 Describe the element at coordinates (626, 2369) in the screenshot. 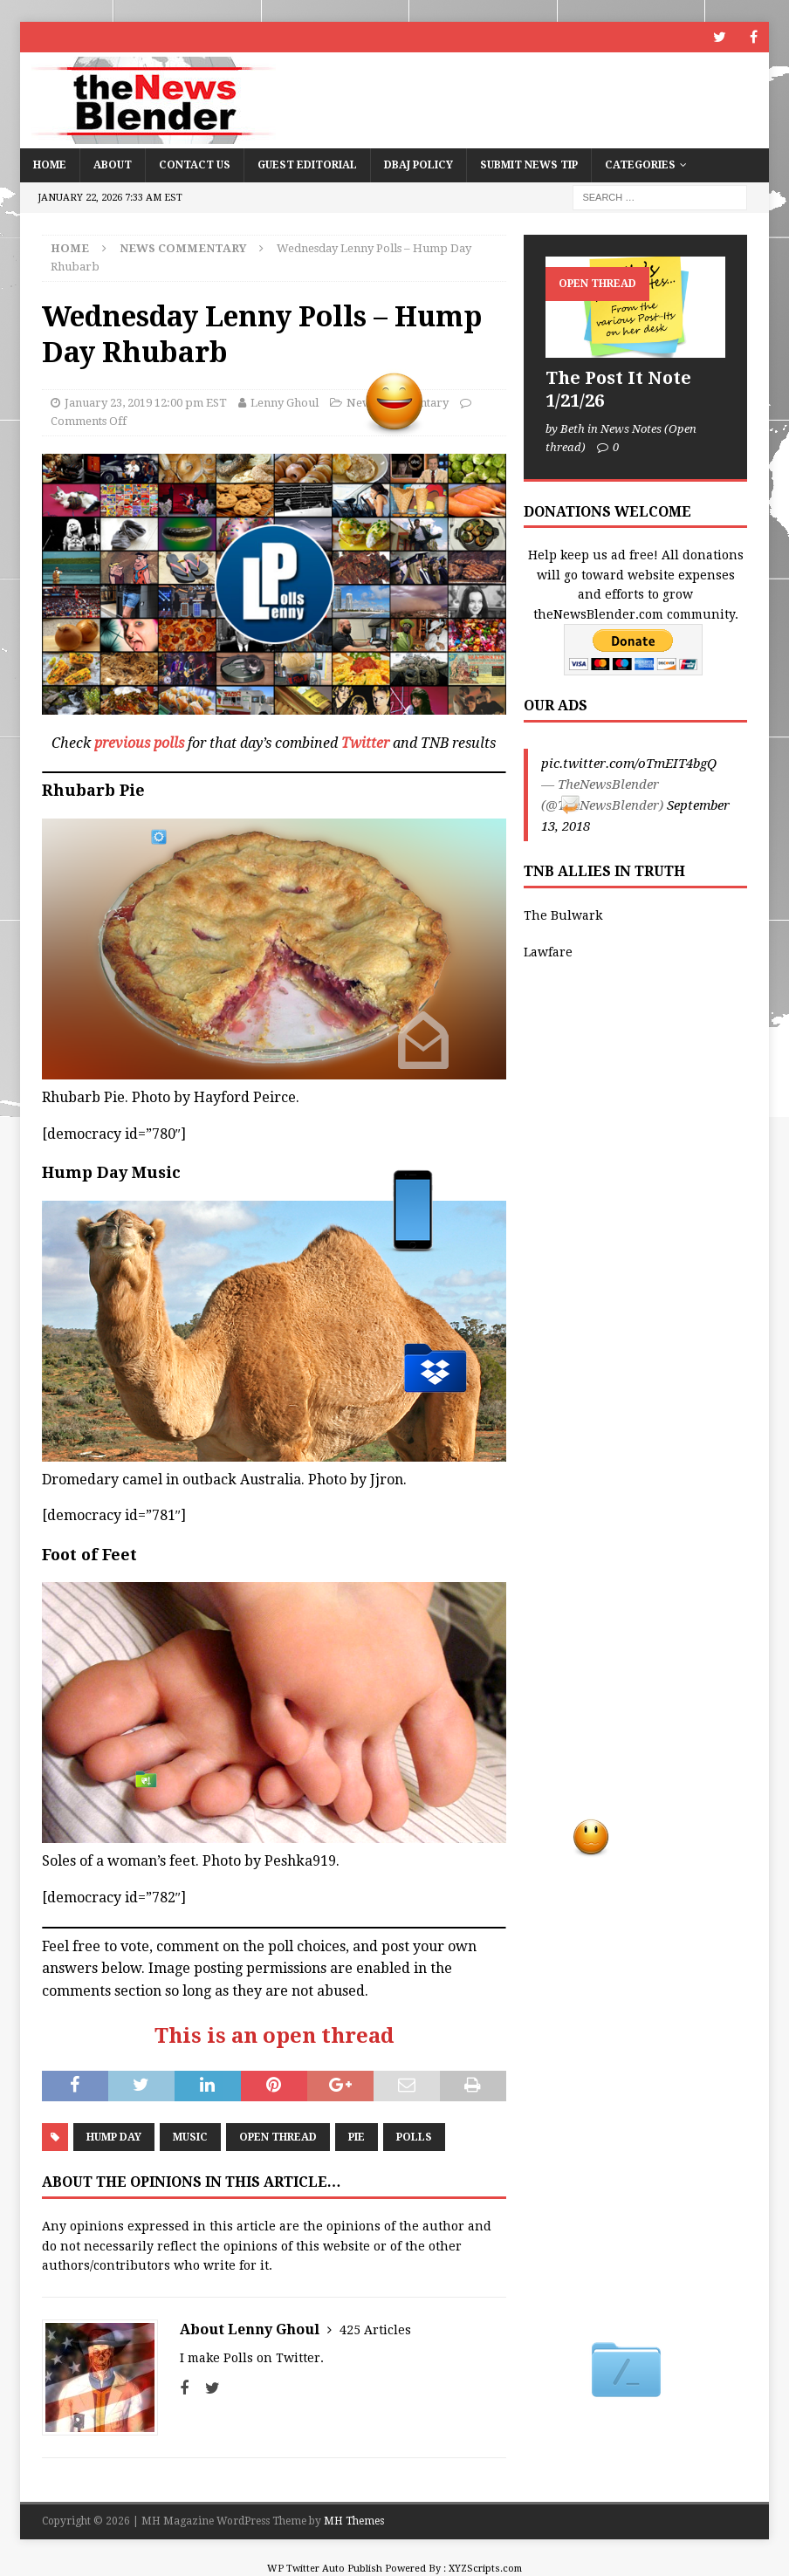

I see `access the root directory` at that location.